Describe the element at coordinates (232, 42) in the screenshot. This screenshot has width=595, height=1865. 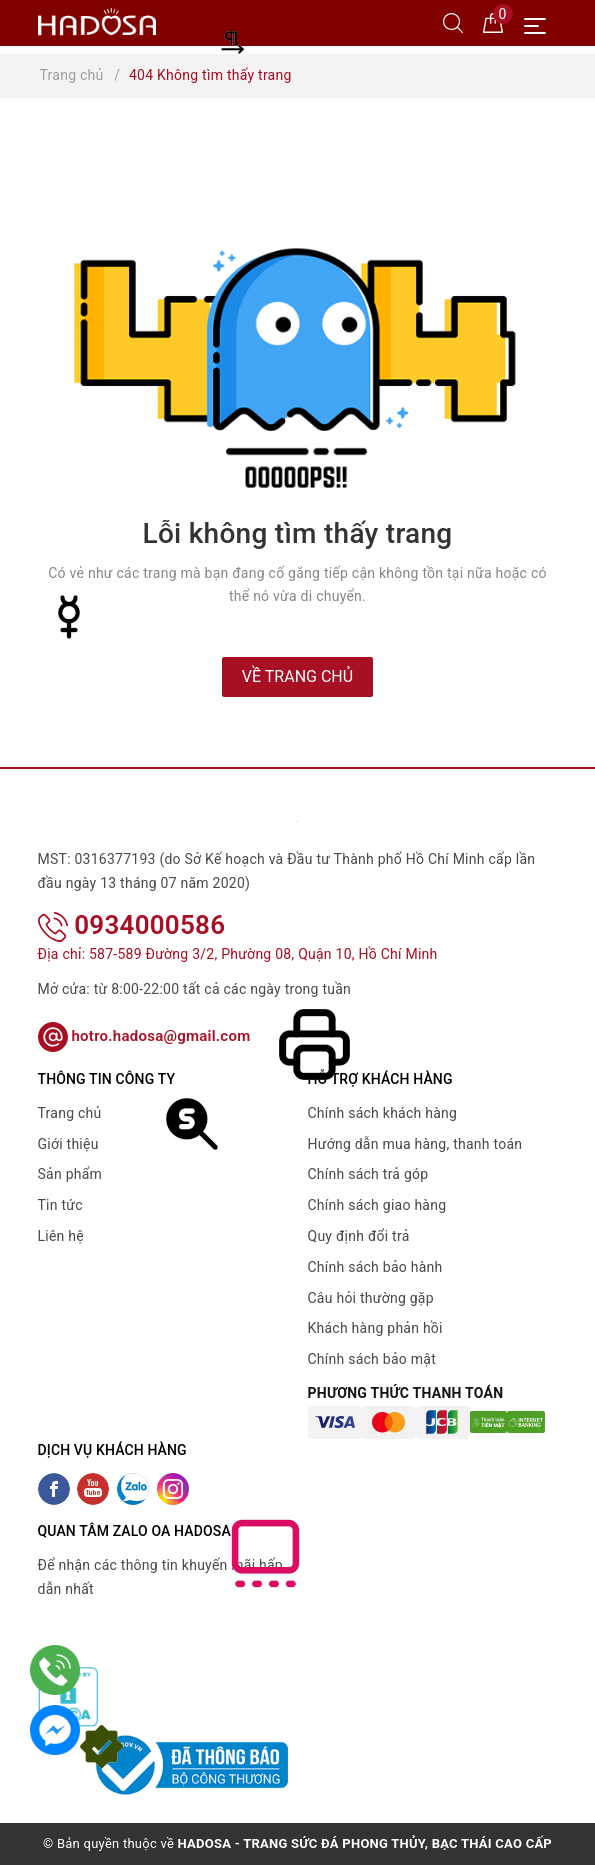
I see `move paragraph to the right` at that location.